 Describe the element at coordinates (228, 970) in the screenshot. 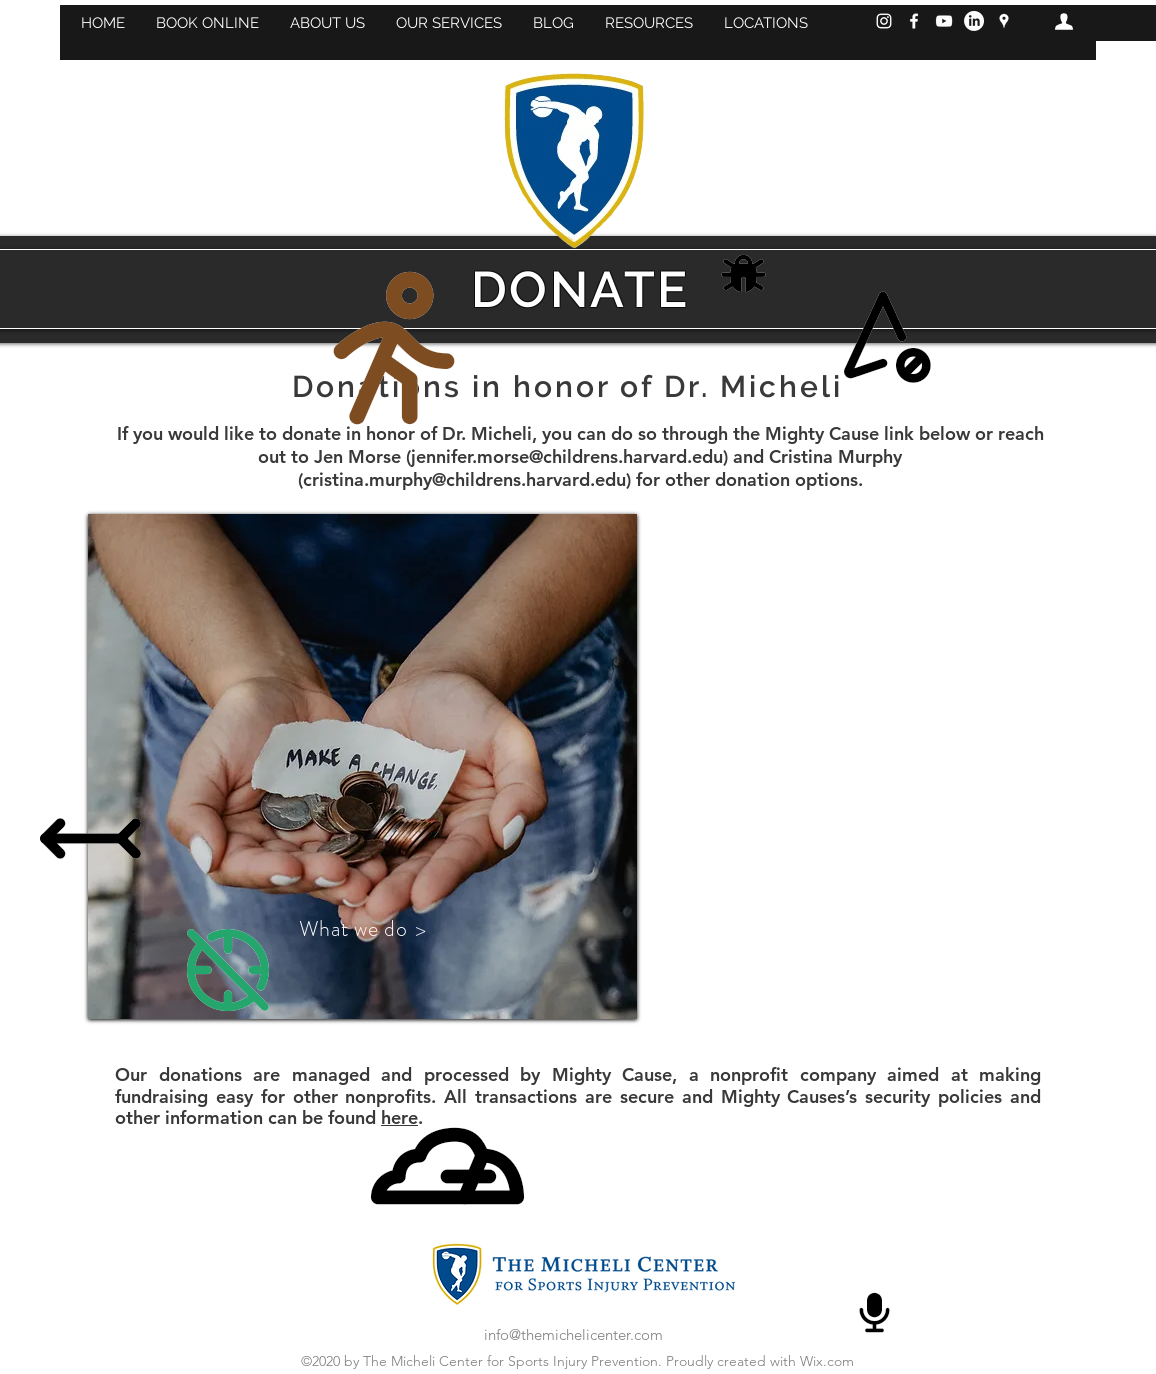

I see `disable viewfinder or camera focus` at that location.